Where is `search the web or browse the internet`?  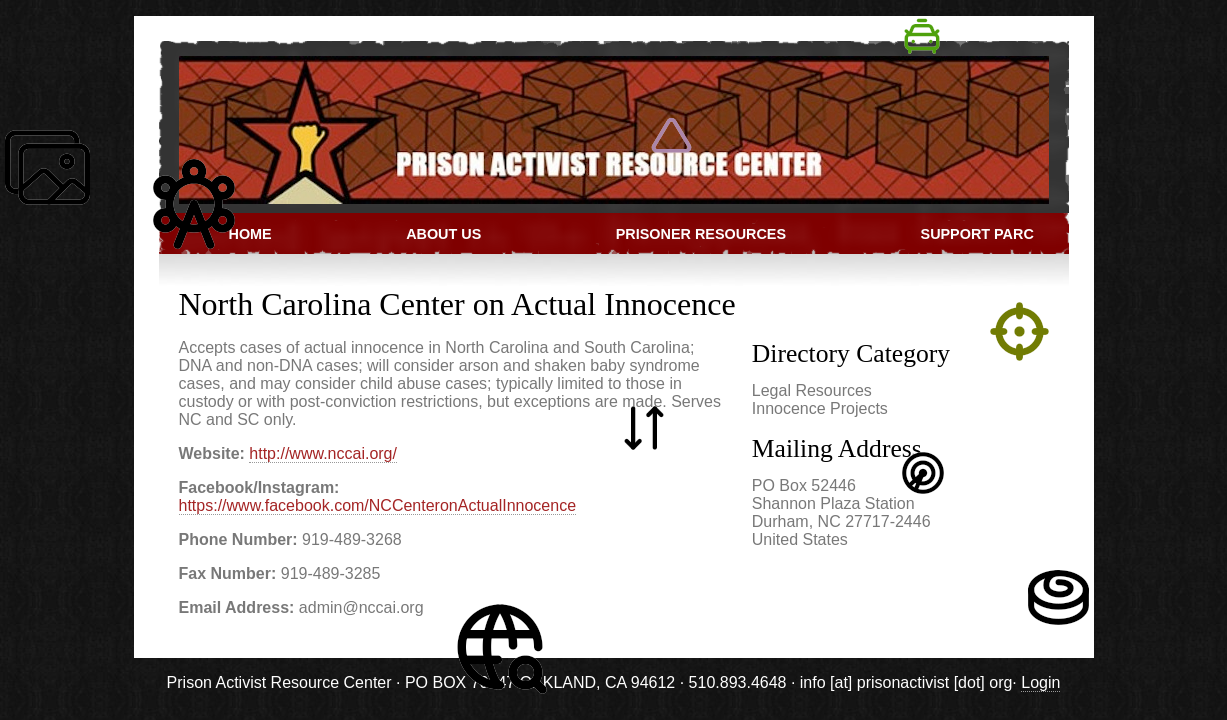
search the web or browse the internet is located at coordinates (500, 647).